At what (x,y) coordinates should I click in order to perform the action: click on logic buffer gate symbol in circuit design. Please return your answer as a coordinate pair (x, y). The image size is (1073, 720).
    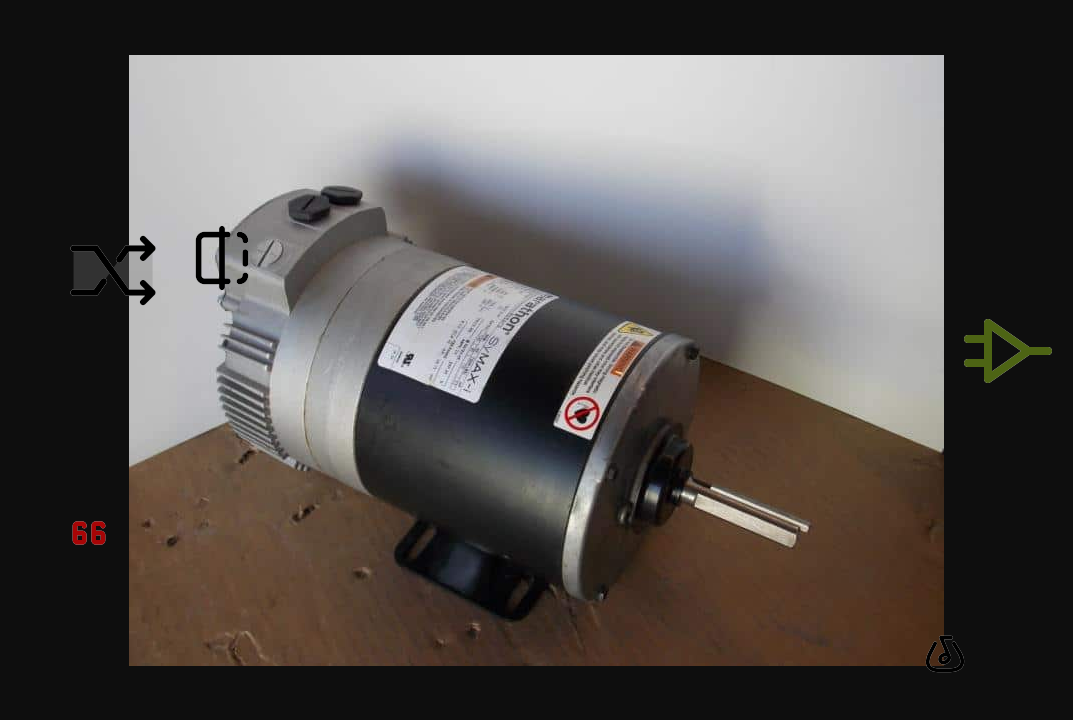
    Looking at the image, I should click on (1008, 351).